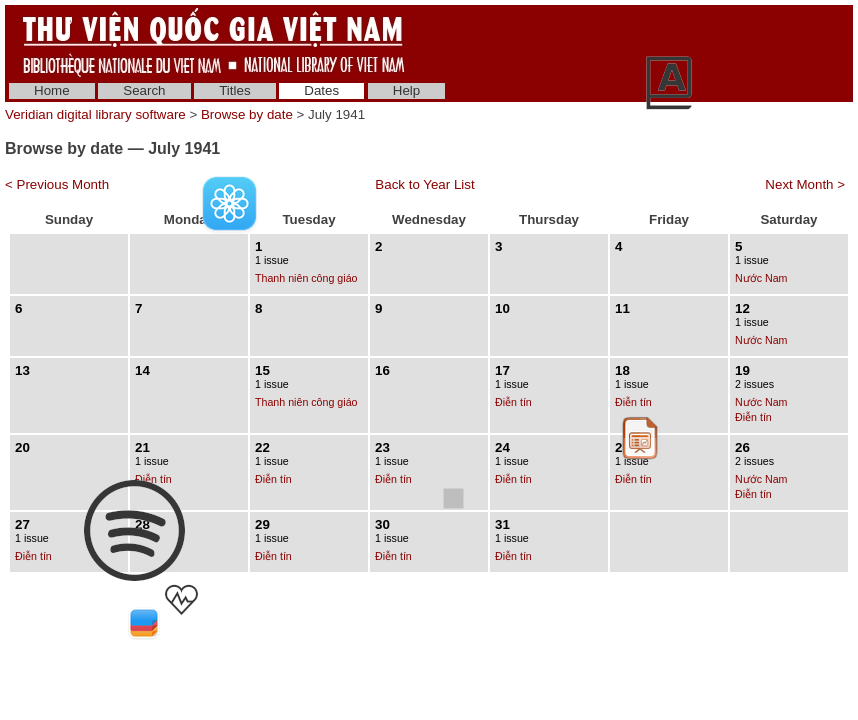 The width and height of the screenshot is (858, 720). Describe the element at coordinates (640, 438) in the screenshot. I see `a libreoffice impress presentation file` at that location.